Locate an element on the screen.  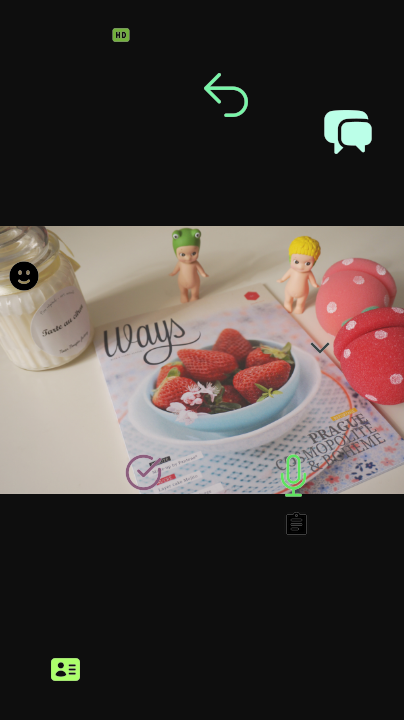
add an emoji or reaction is located at coordinates (24, 276).